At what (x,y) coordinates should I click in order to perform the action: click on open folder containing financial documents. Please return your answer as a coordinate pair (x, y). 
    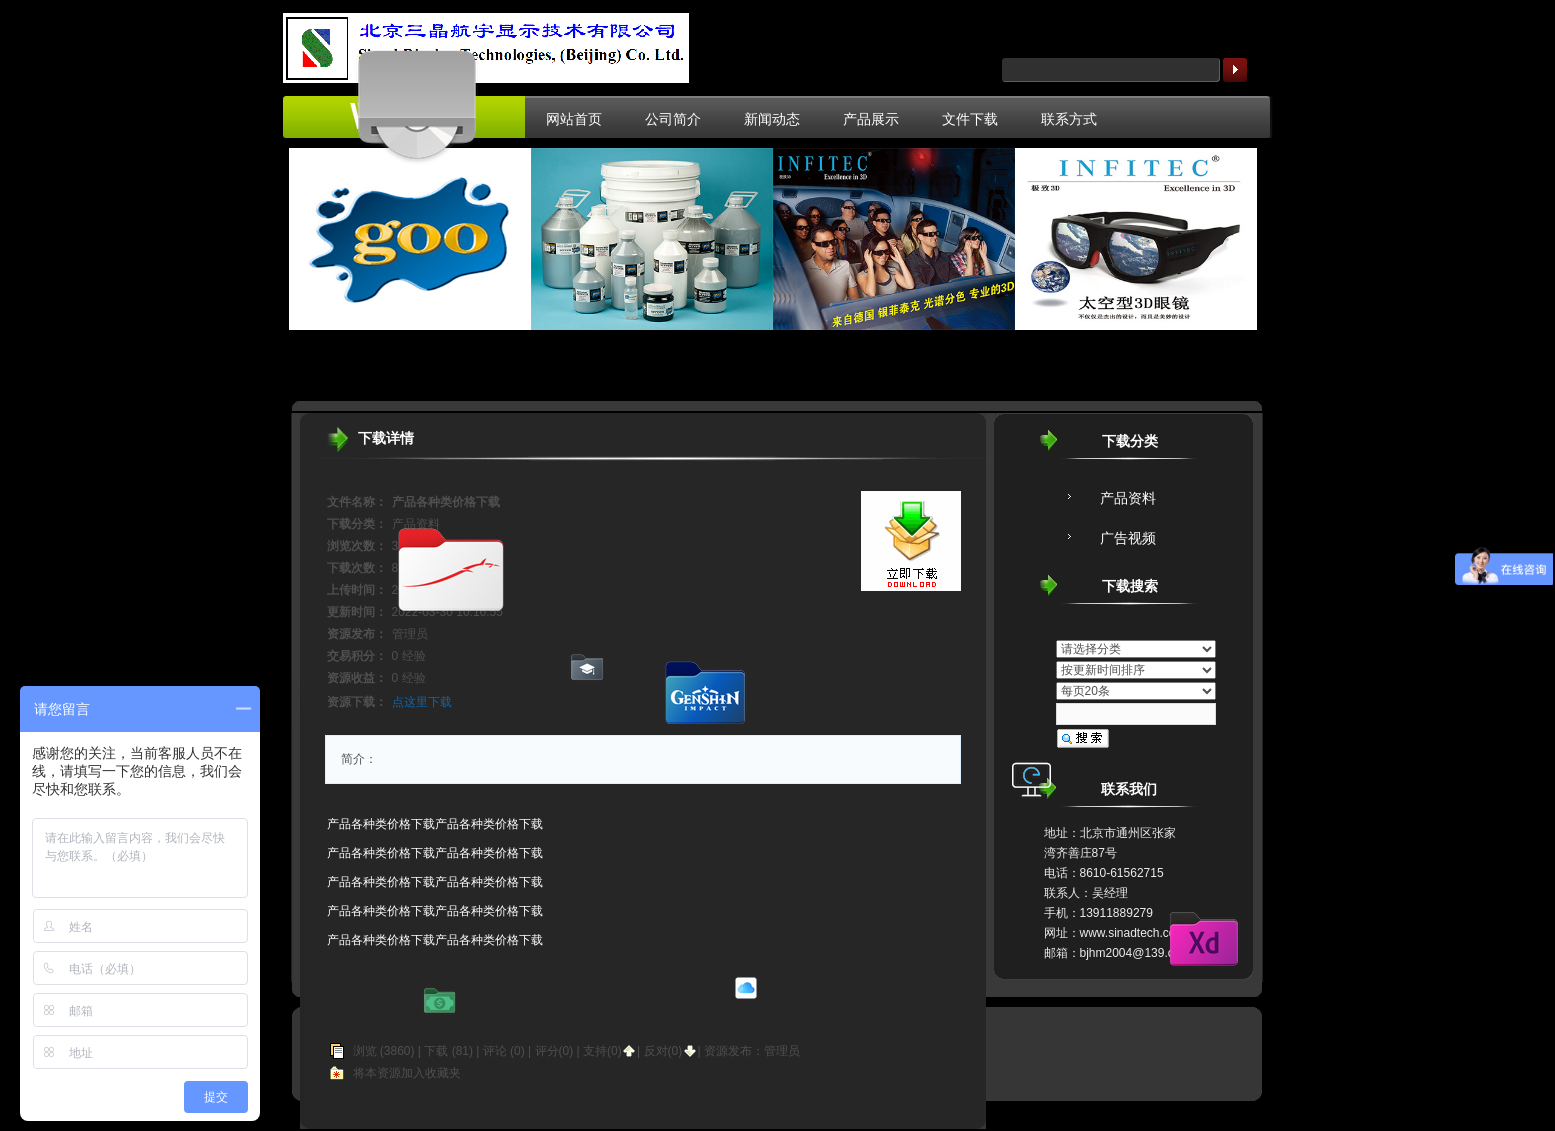
    Looking at the image, I should click on (439, 1001).